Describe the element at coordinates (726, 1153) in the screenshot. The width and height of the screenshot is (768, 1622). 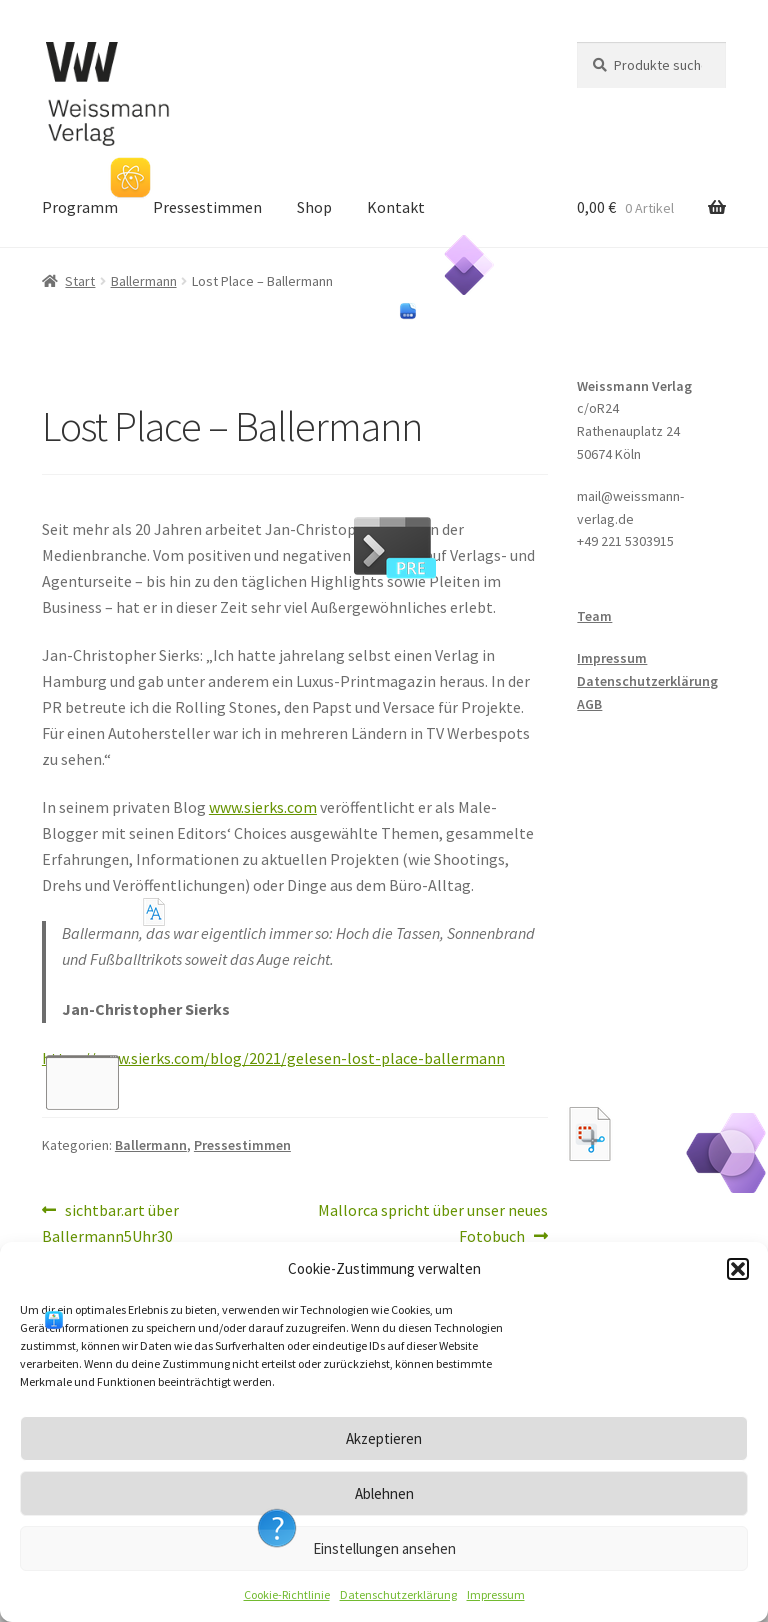
I see `open the microsoft store app` at that location.